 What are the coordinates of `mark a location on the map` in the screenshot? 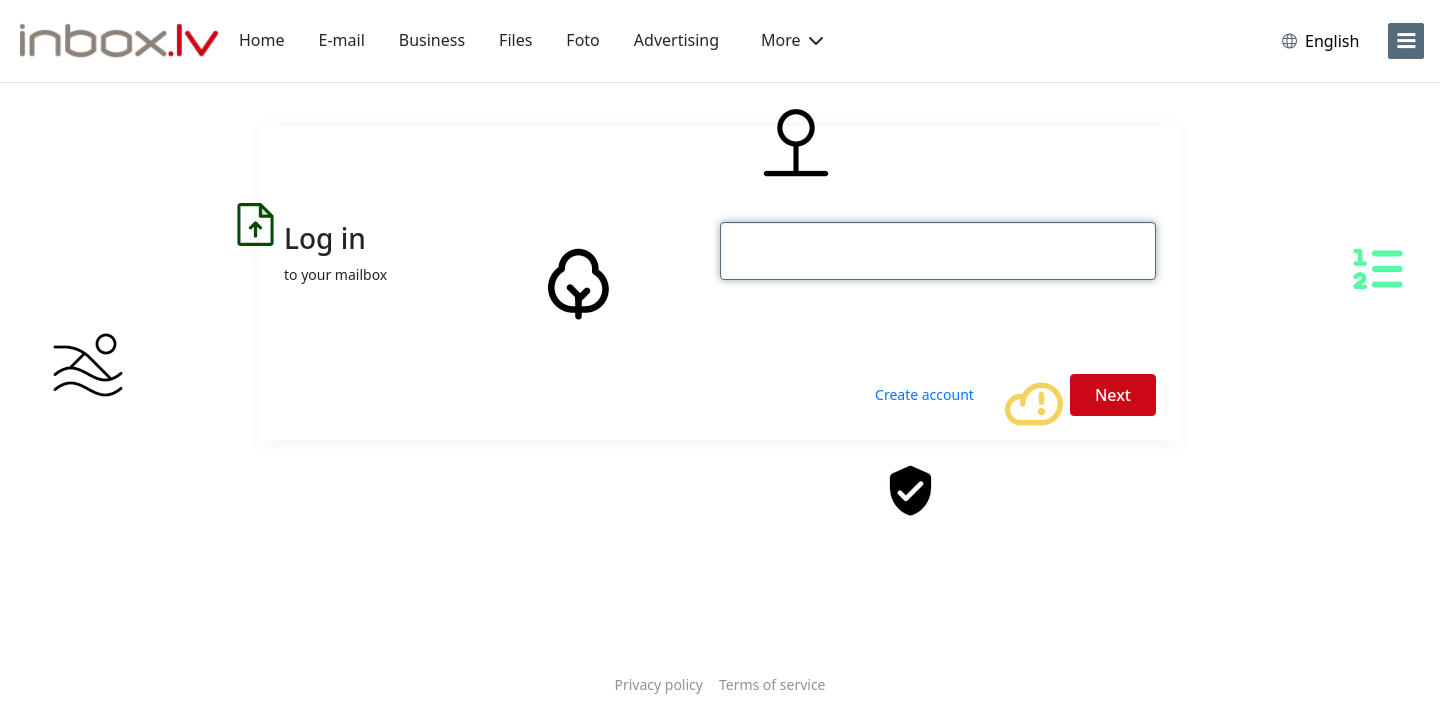 It's located at (796, 144).